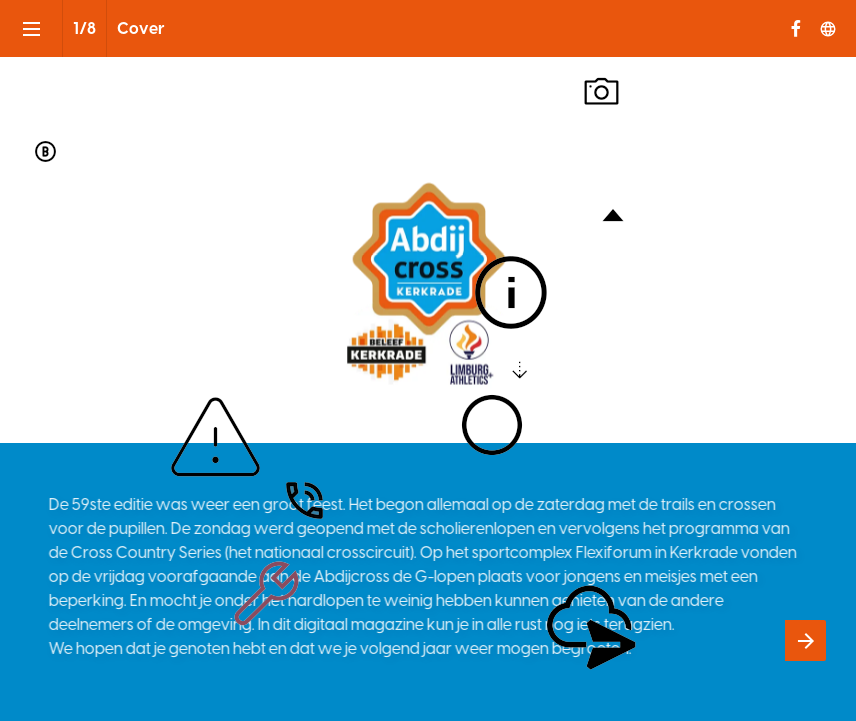 The width and height of the screenshot is (856, 721). What do you see at coordinates (215, 438) in the screenshot?
I see `indicates a warning or caution state` at bounding box center [215, 438].